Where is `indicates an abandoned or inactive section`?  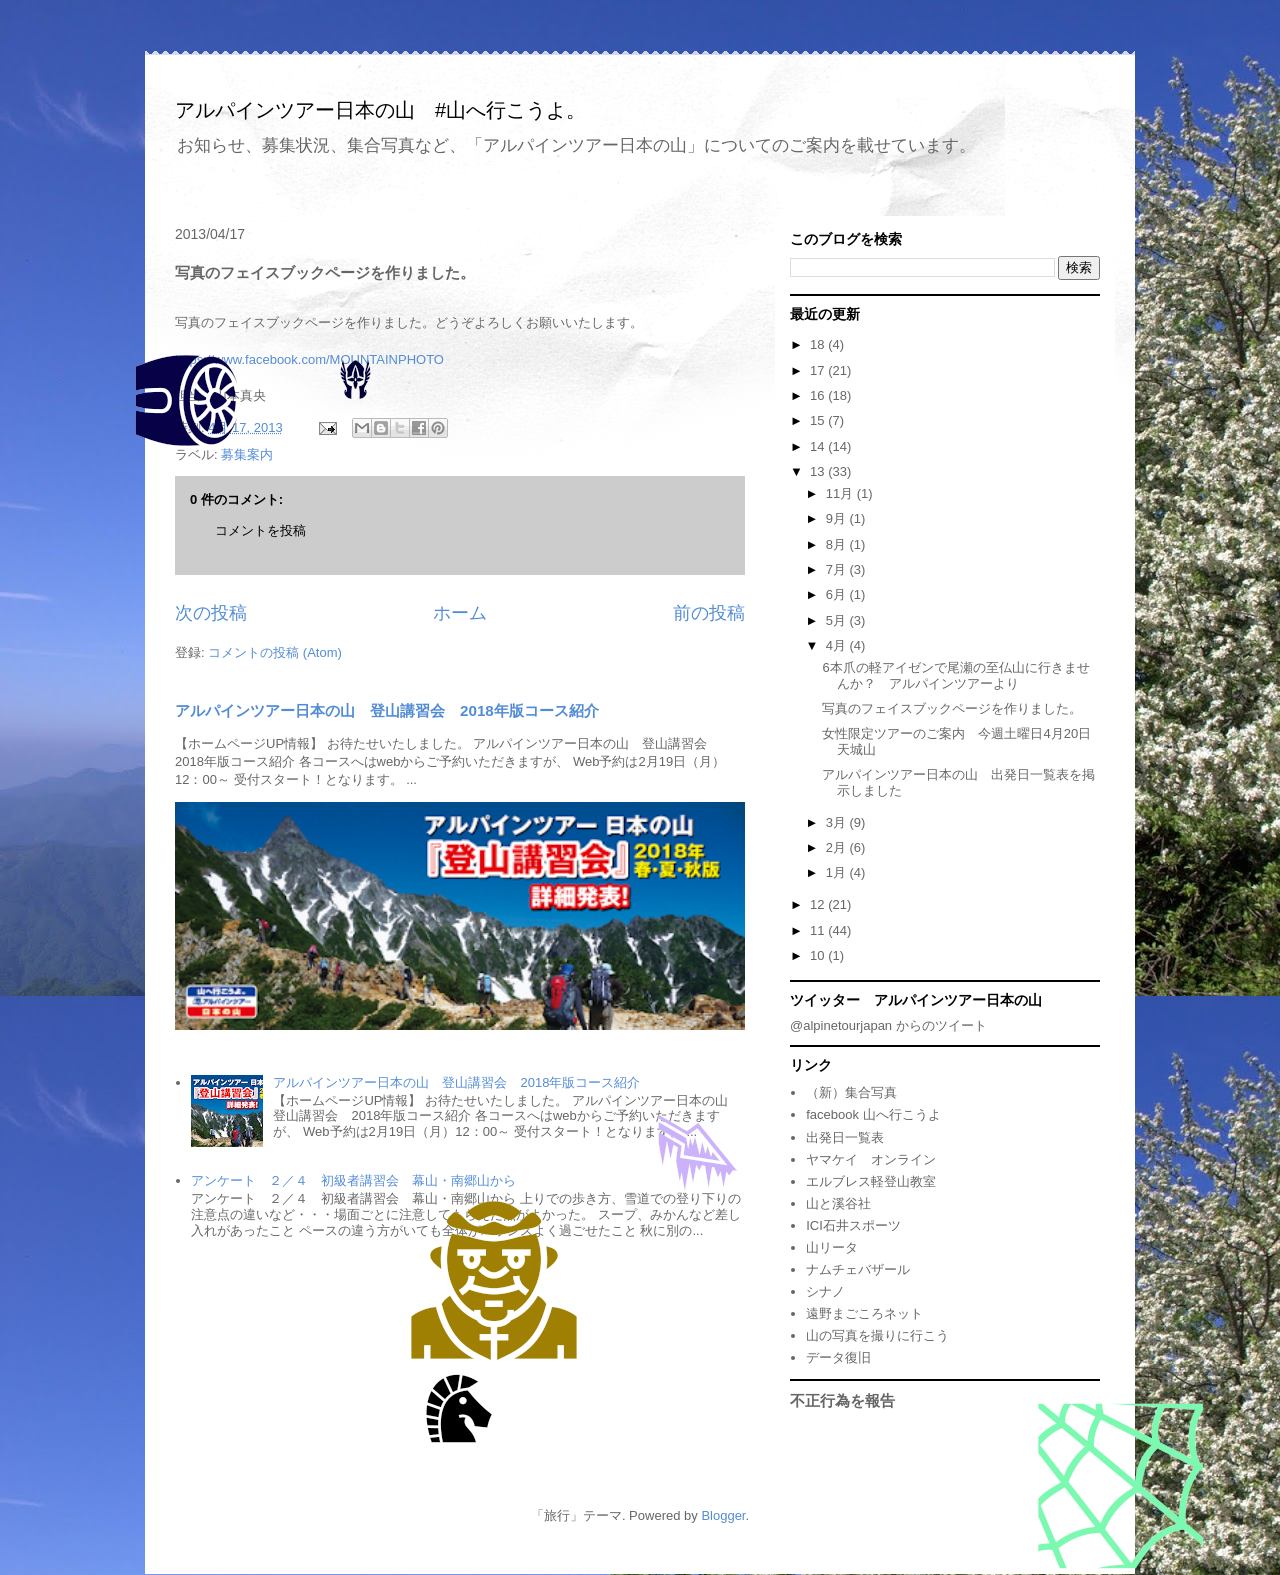
indicates an abandoned or inactive section is located at coordinates (1121, 1486).